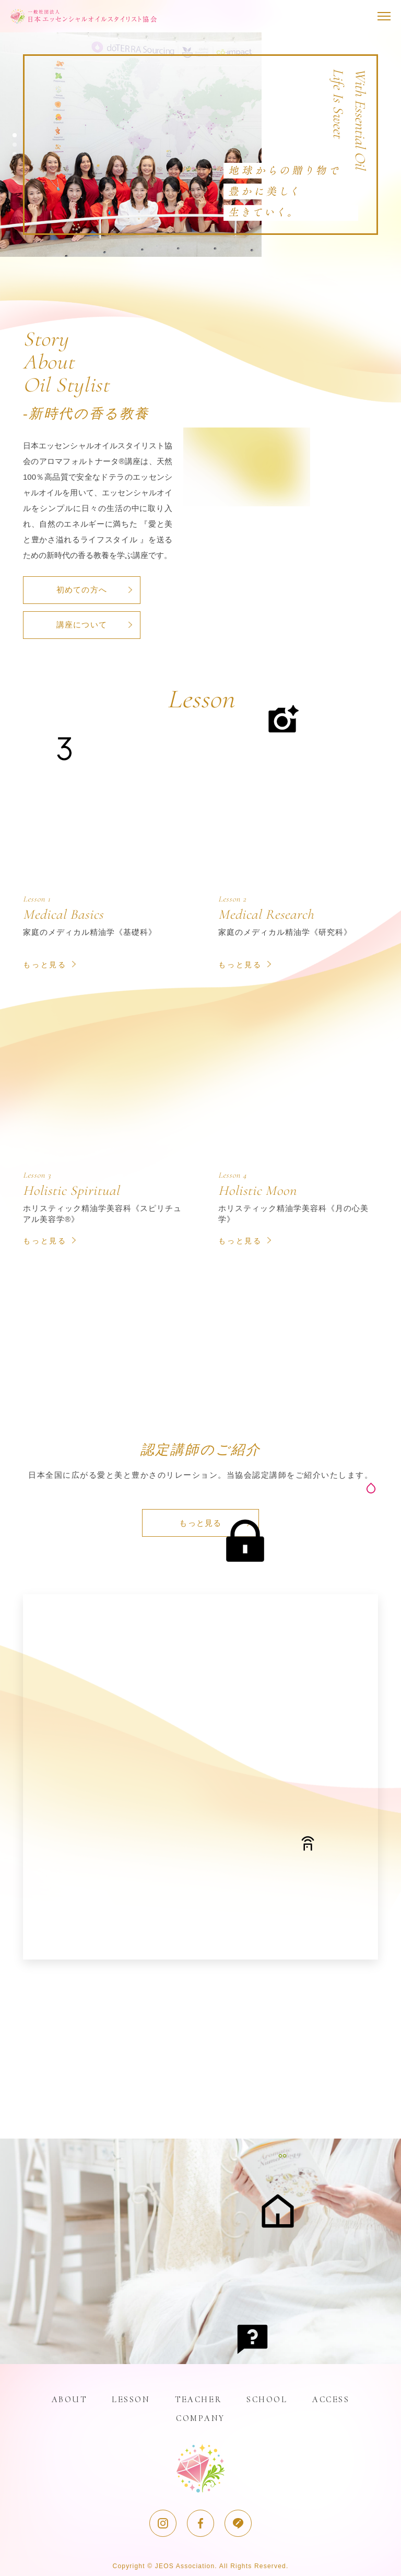 The image size is (401, 2576). Describe the element at coordinates (308, 1843) in the screenshot. I see `control a connected smart device` at that location.